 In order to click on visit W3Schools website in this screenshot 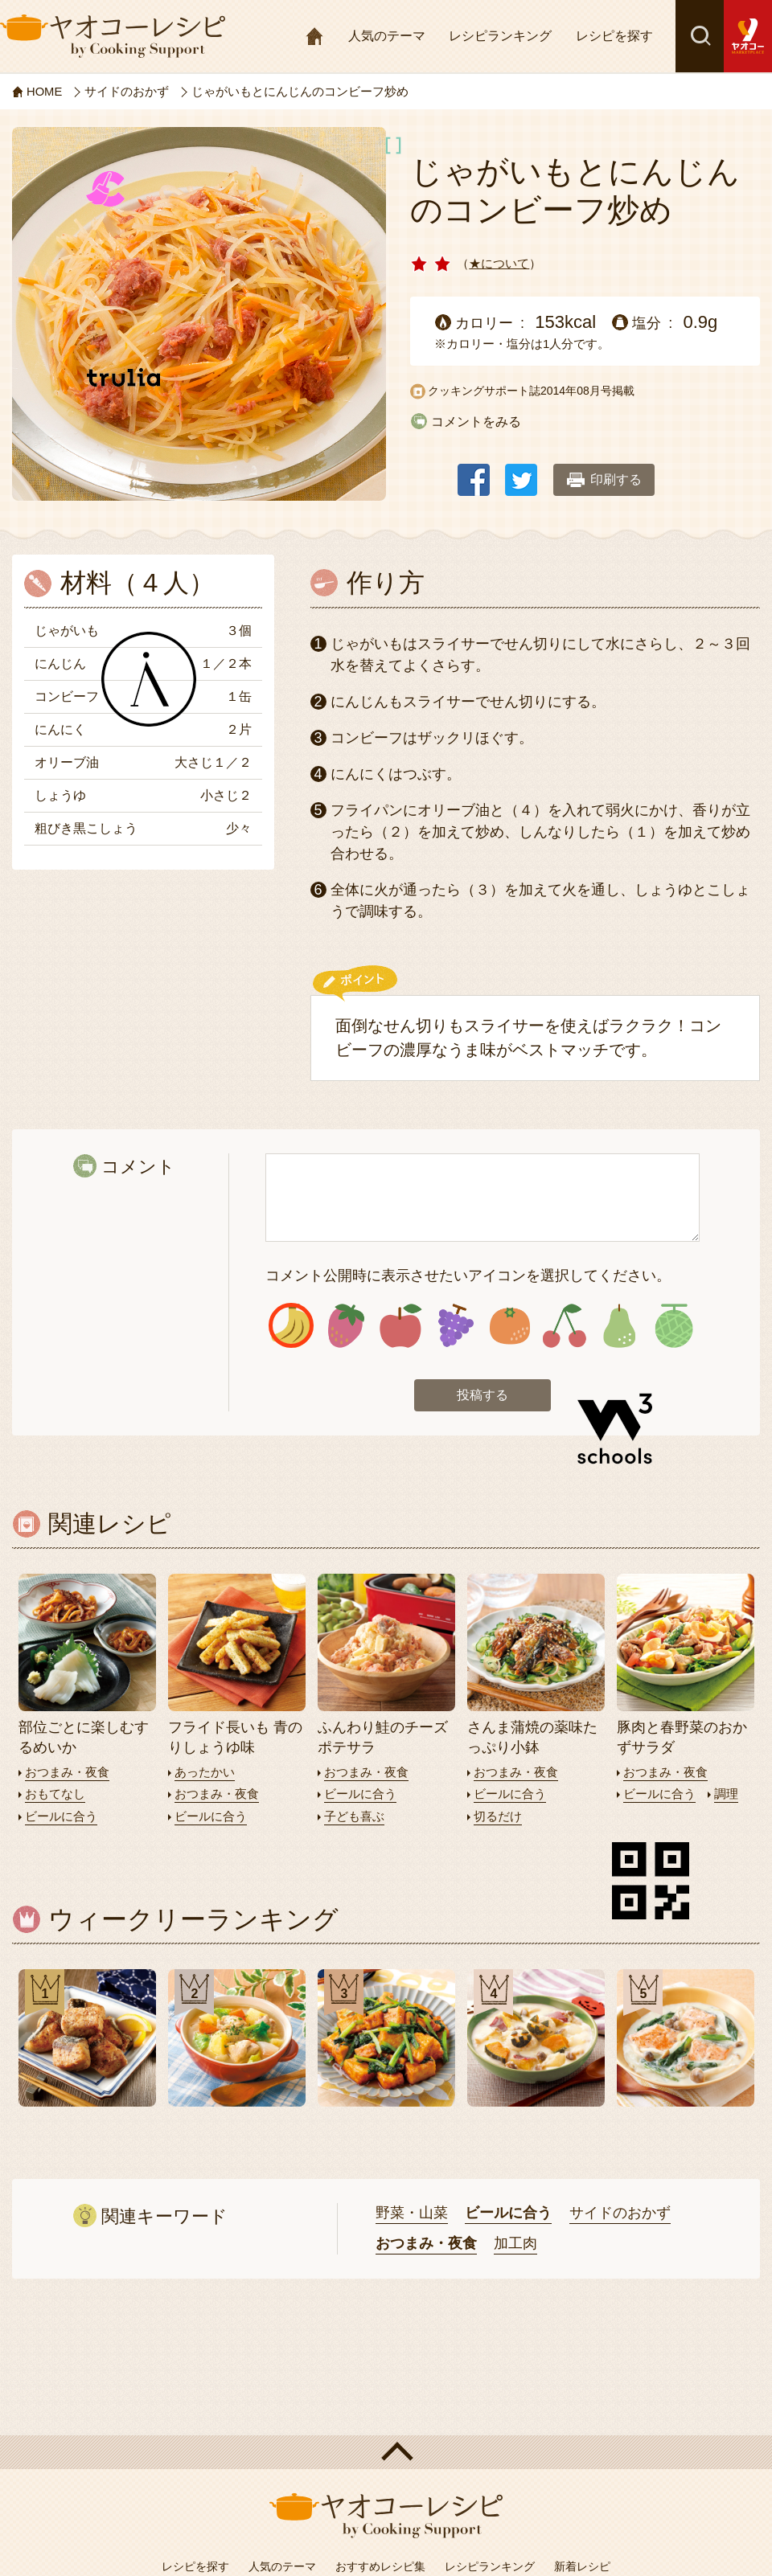, I will do `click(614, 1428)`.